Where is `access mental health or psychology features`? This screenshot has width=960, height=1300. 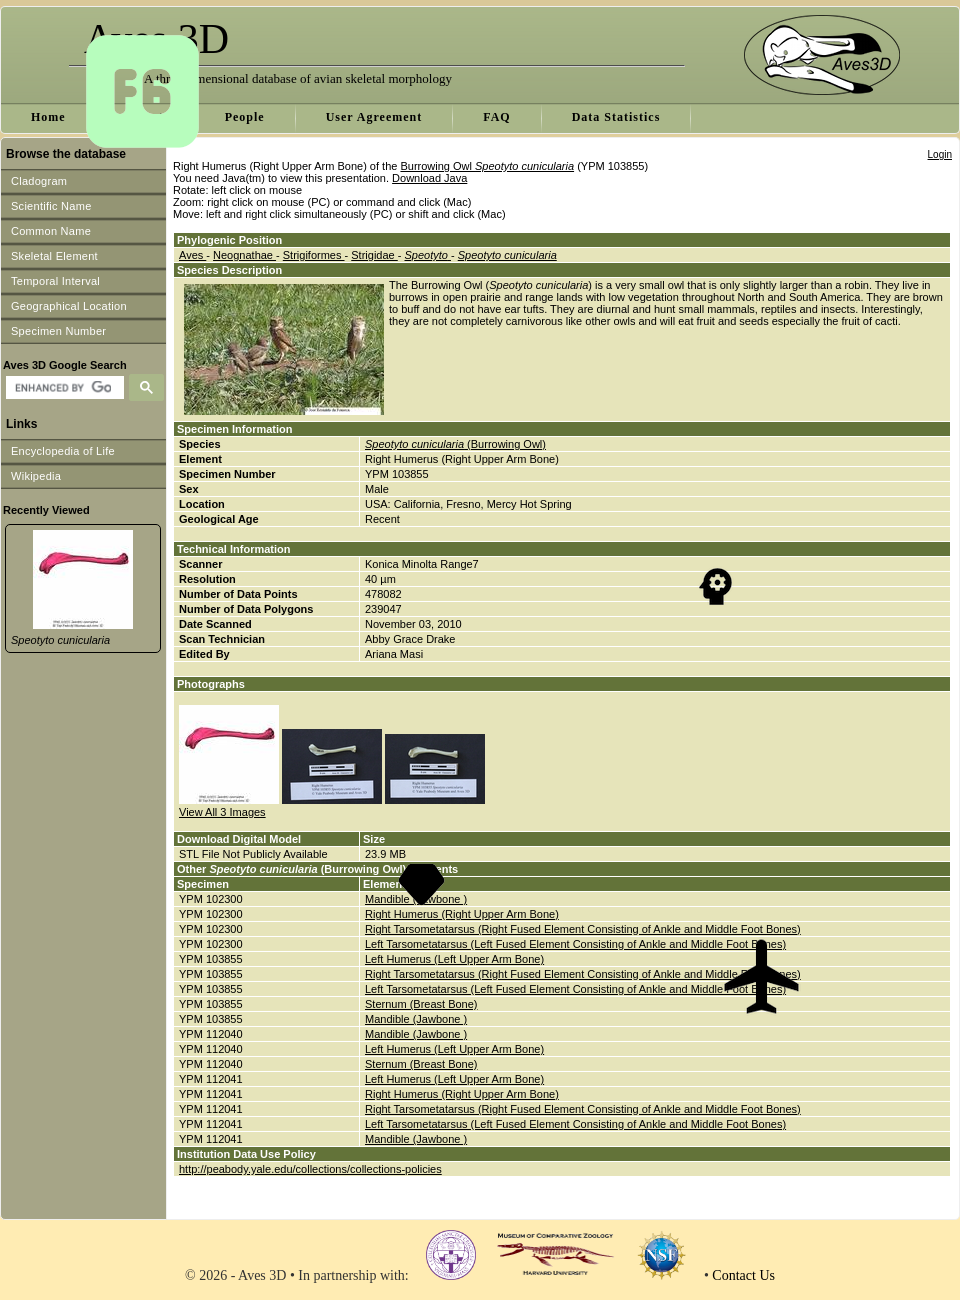 access mental health or psychology features is located at coordinates (715, 586).